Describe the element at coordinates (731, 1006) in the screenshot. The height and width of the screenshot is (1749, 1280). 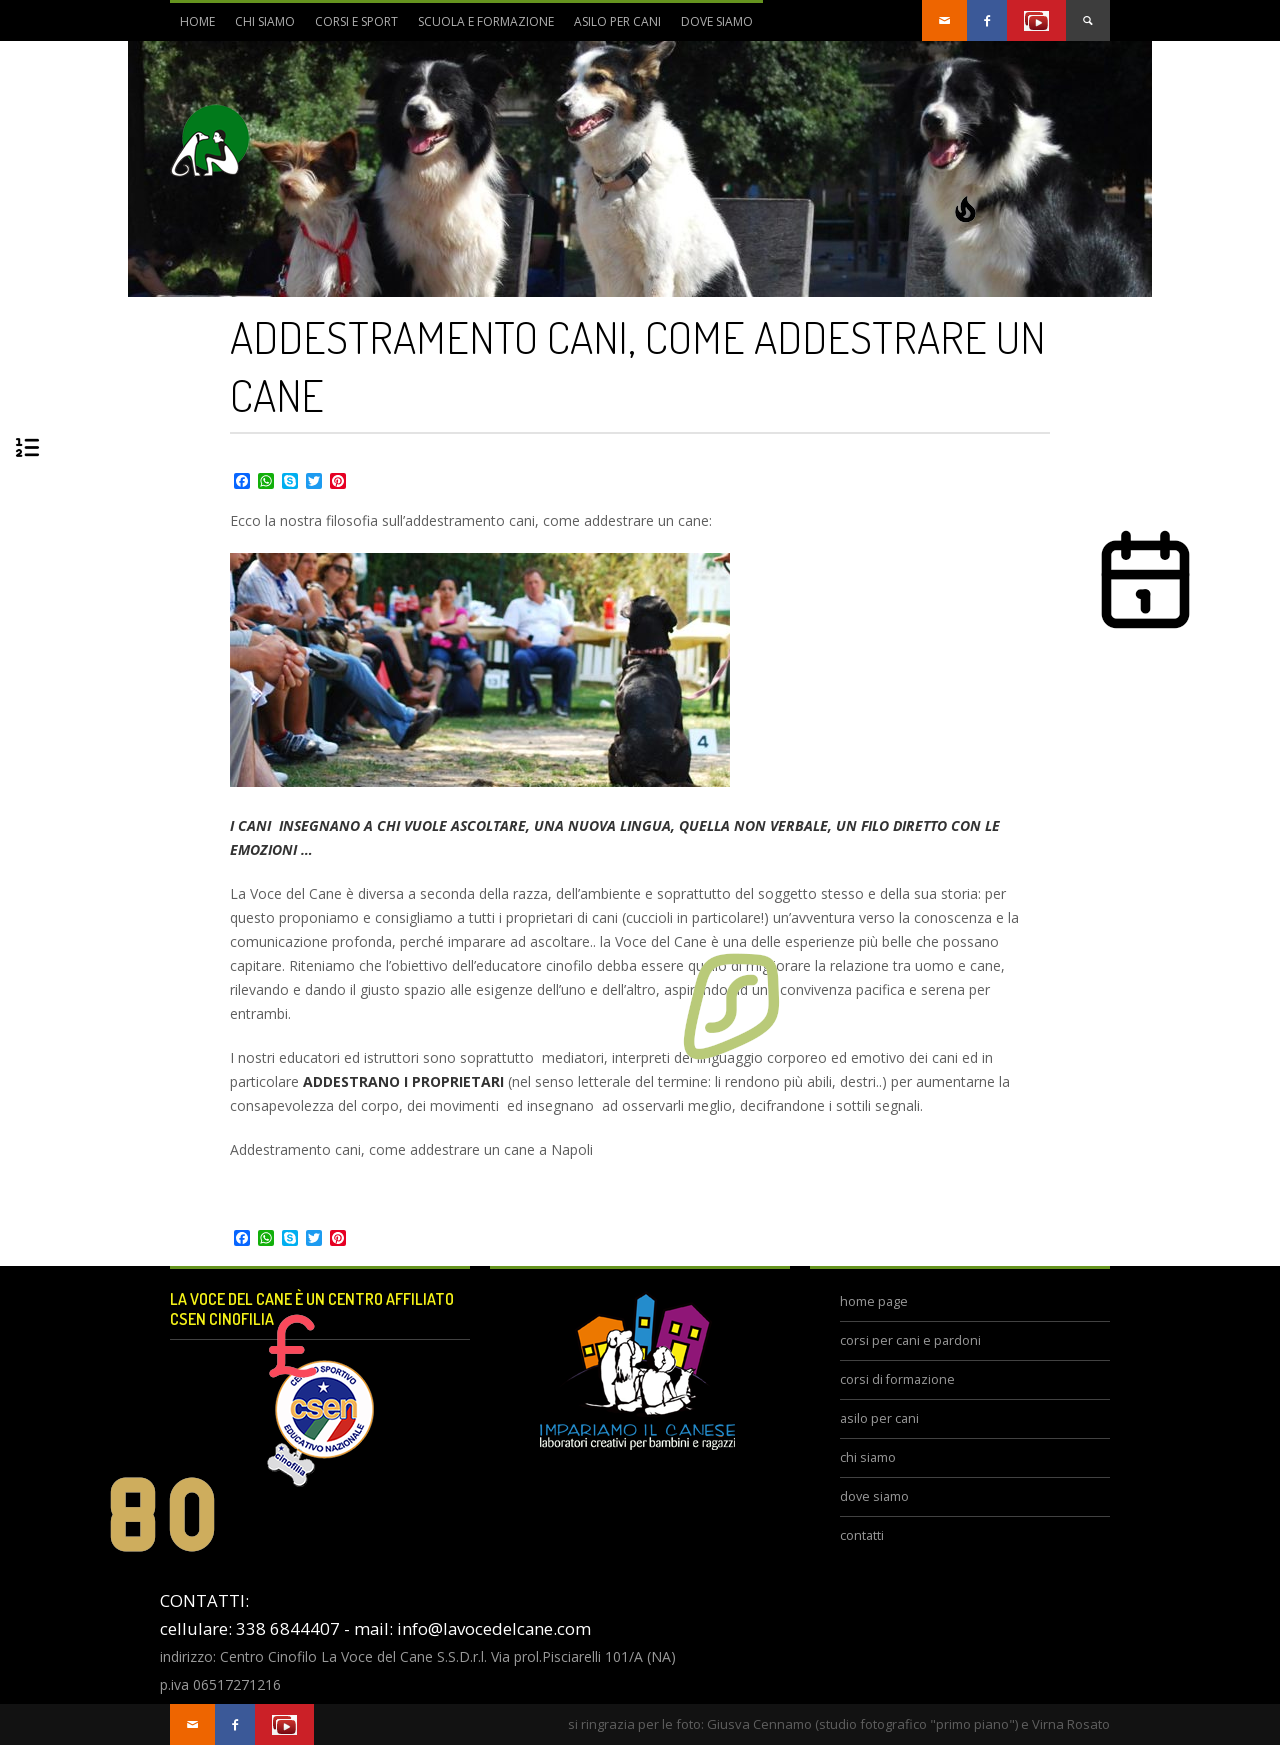
I see `open surfshark vpn app` at that location.